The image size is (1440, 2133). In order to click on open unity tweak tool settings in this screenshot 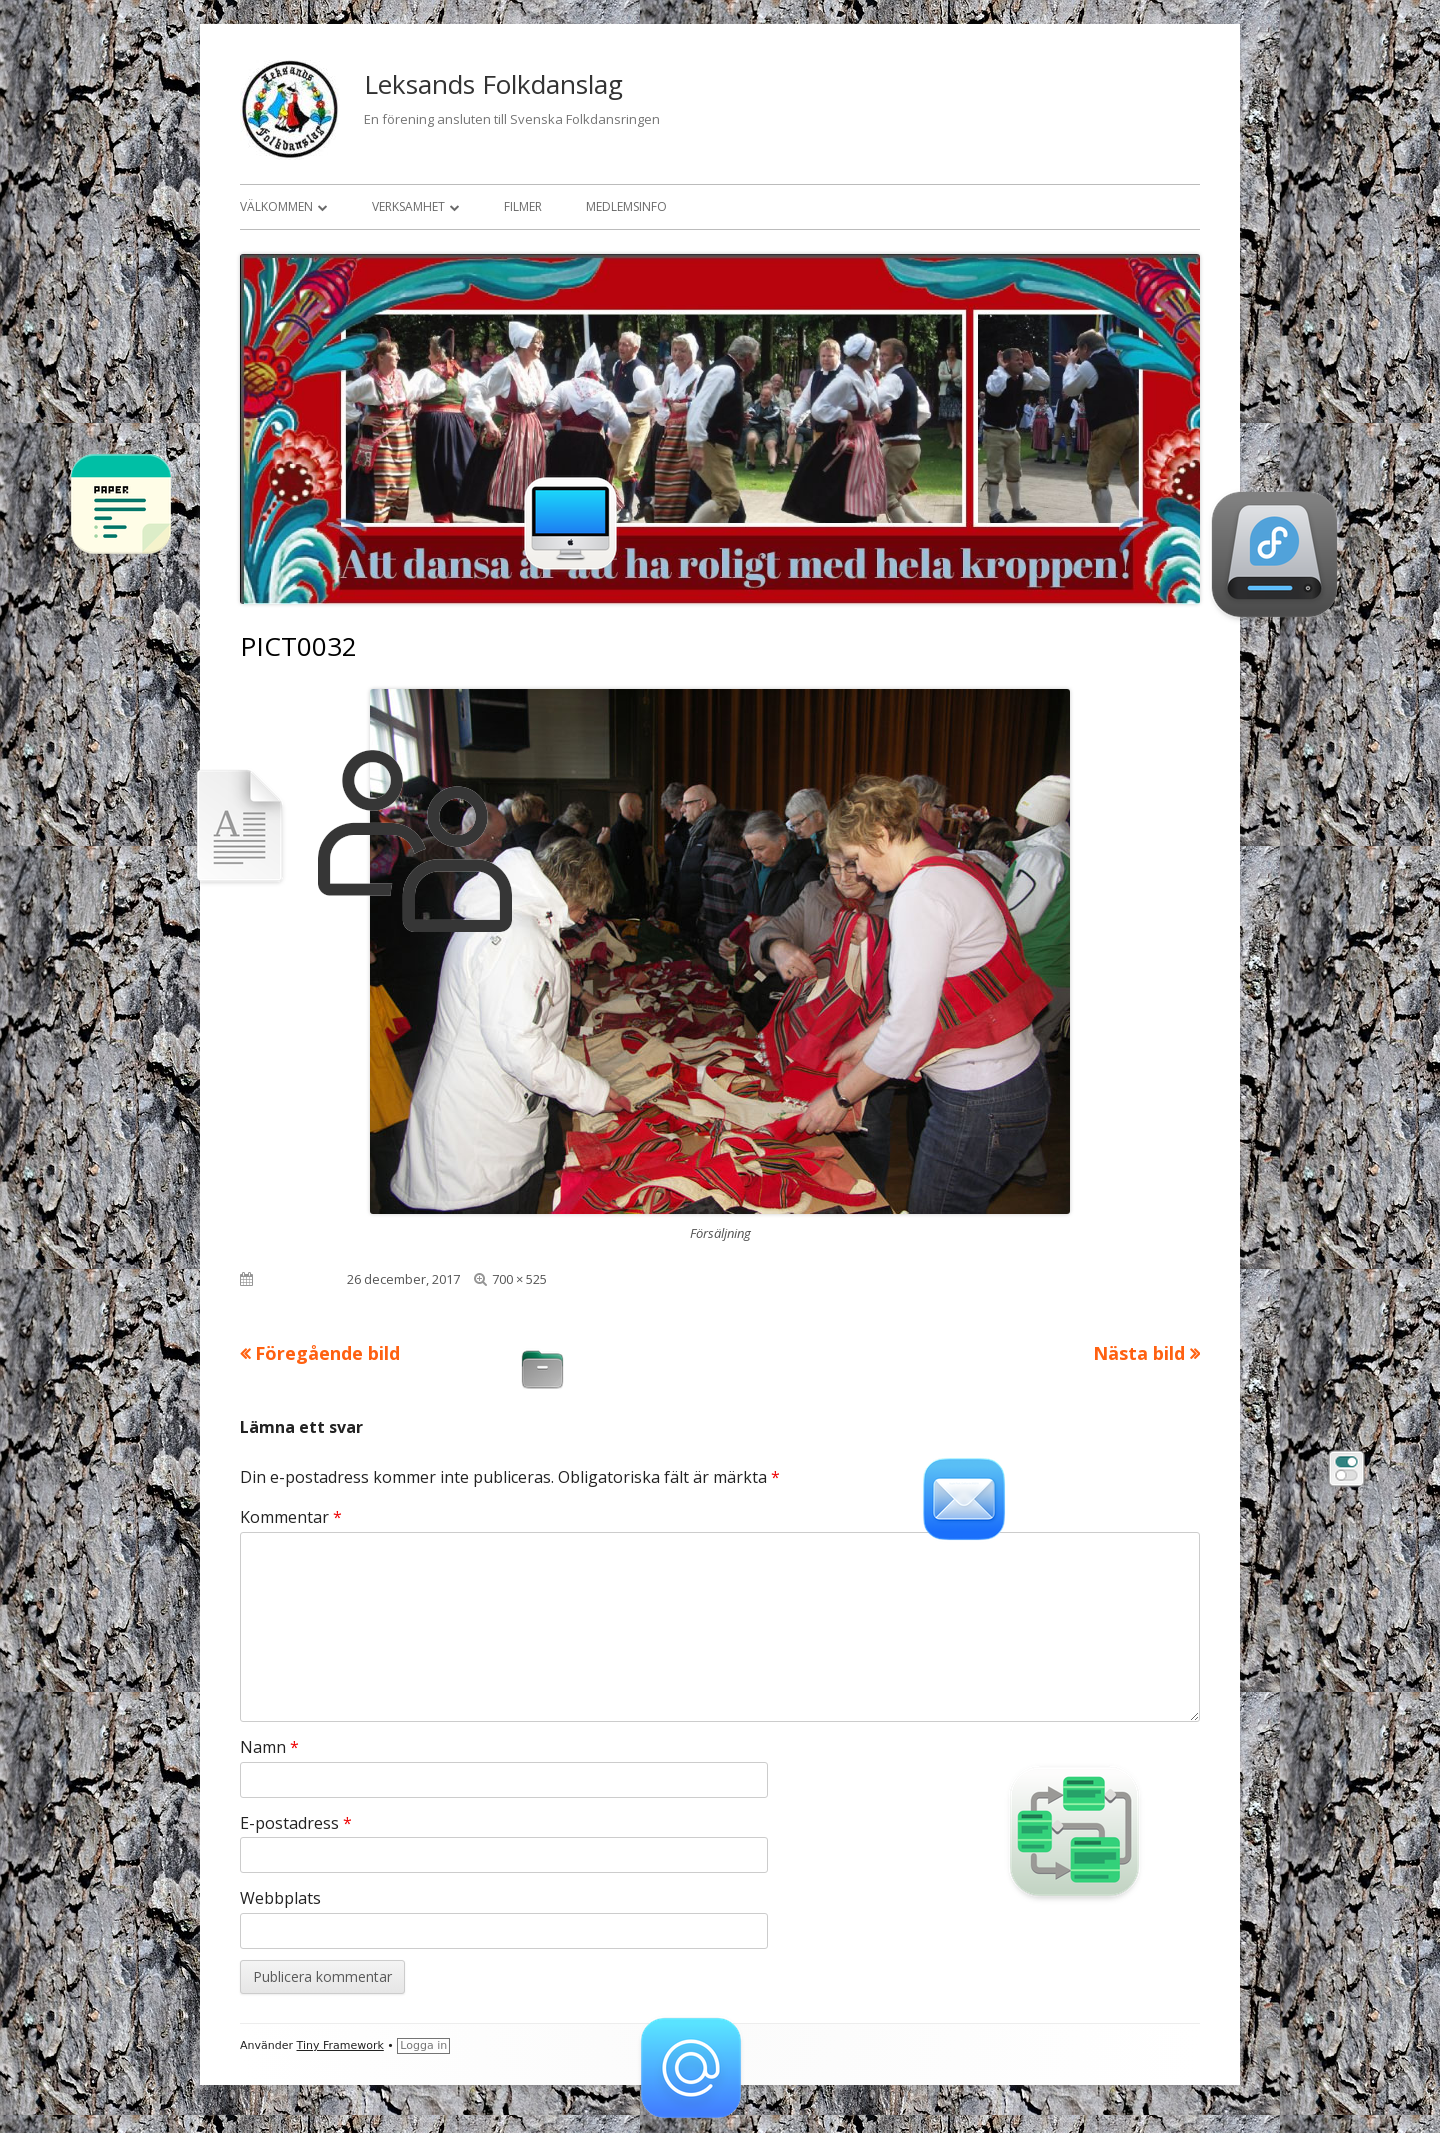, I will do `click(1346, 1468)`.